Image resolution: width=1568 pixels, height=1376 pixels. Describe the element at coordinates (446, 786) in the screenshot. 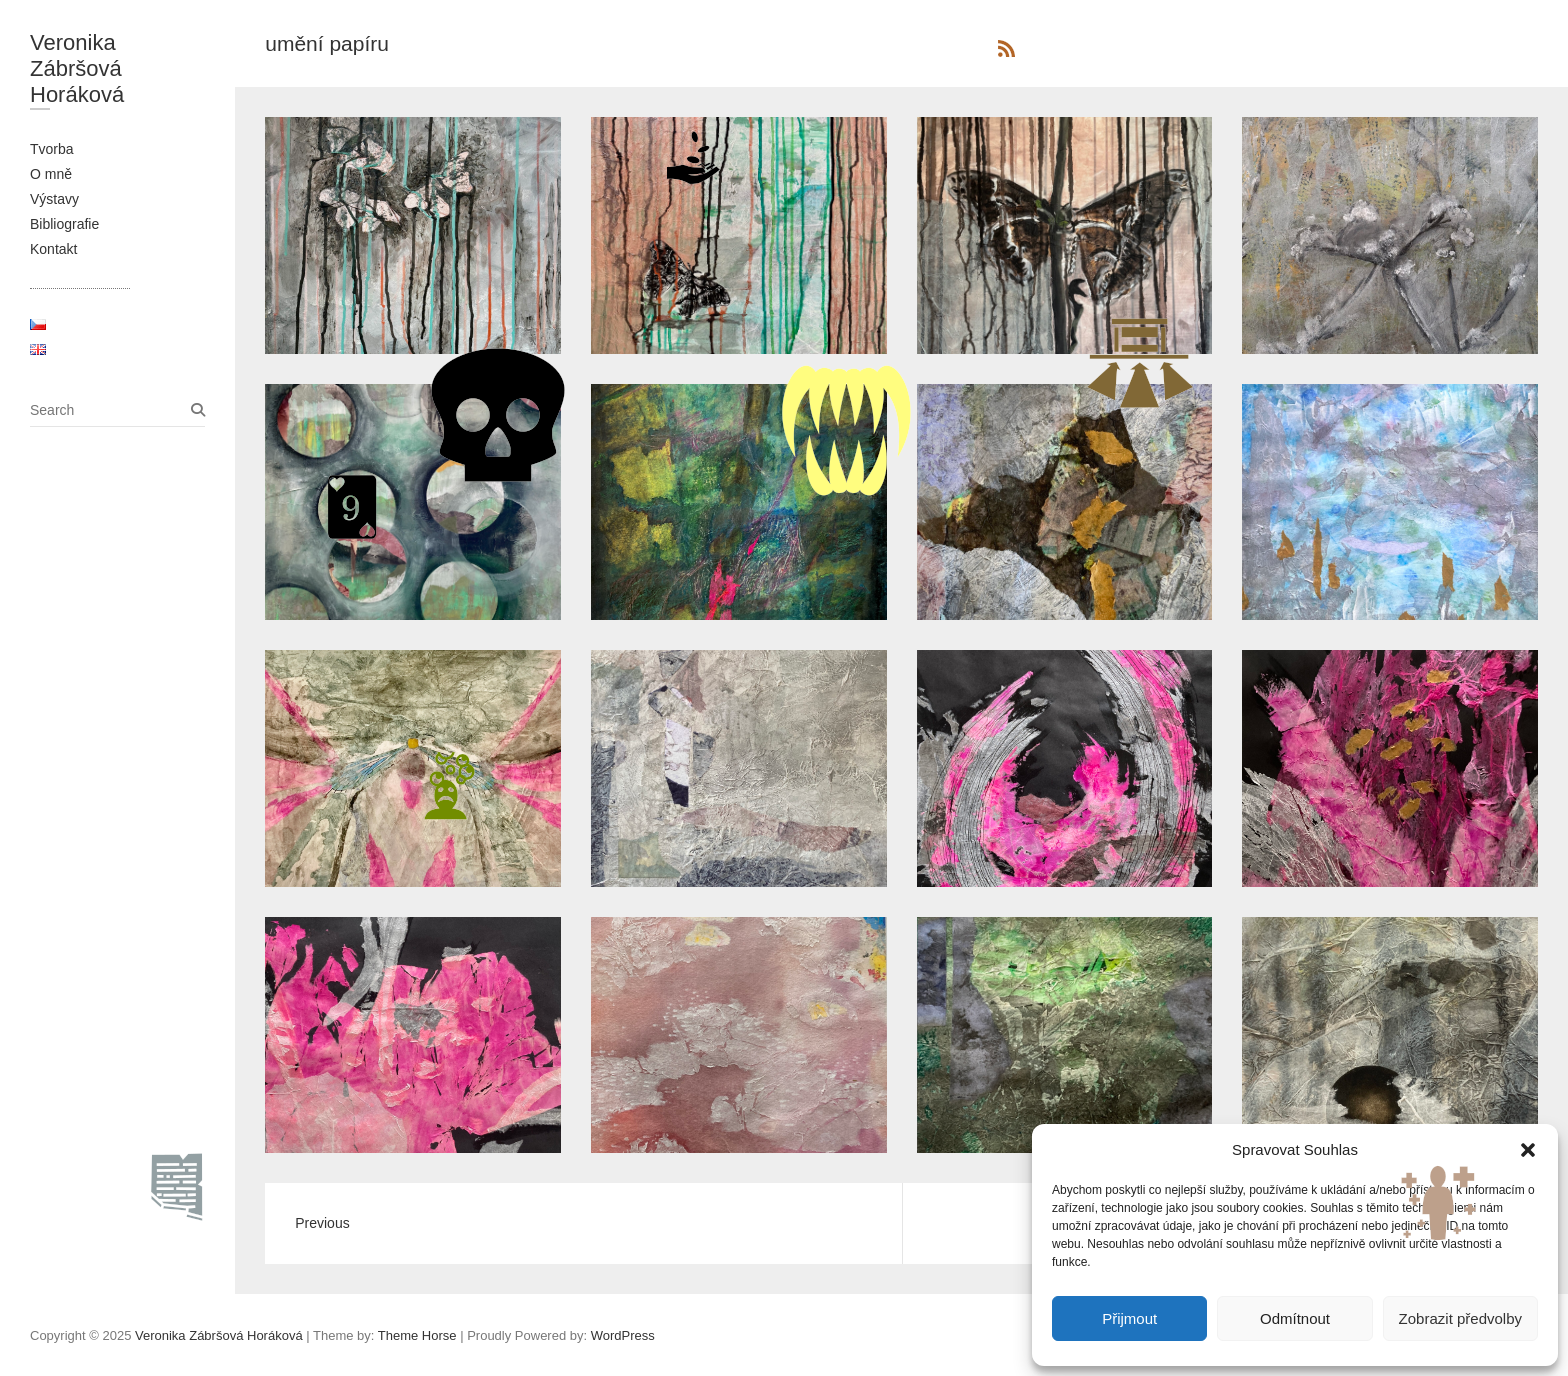

I see `indicates player is drowning or taking water damage` at that location.